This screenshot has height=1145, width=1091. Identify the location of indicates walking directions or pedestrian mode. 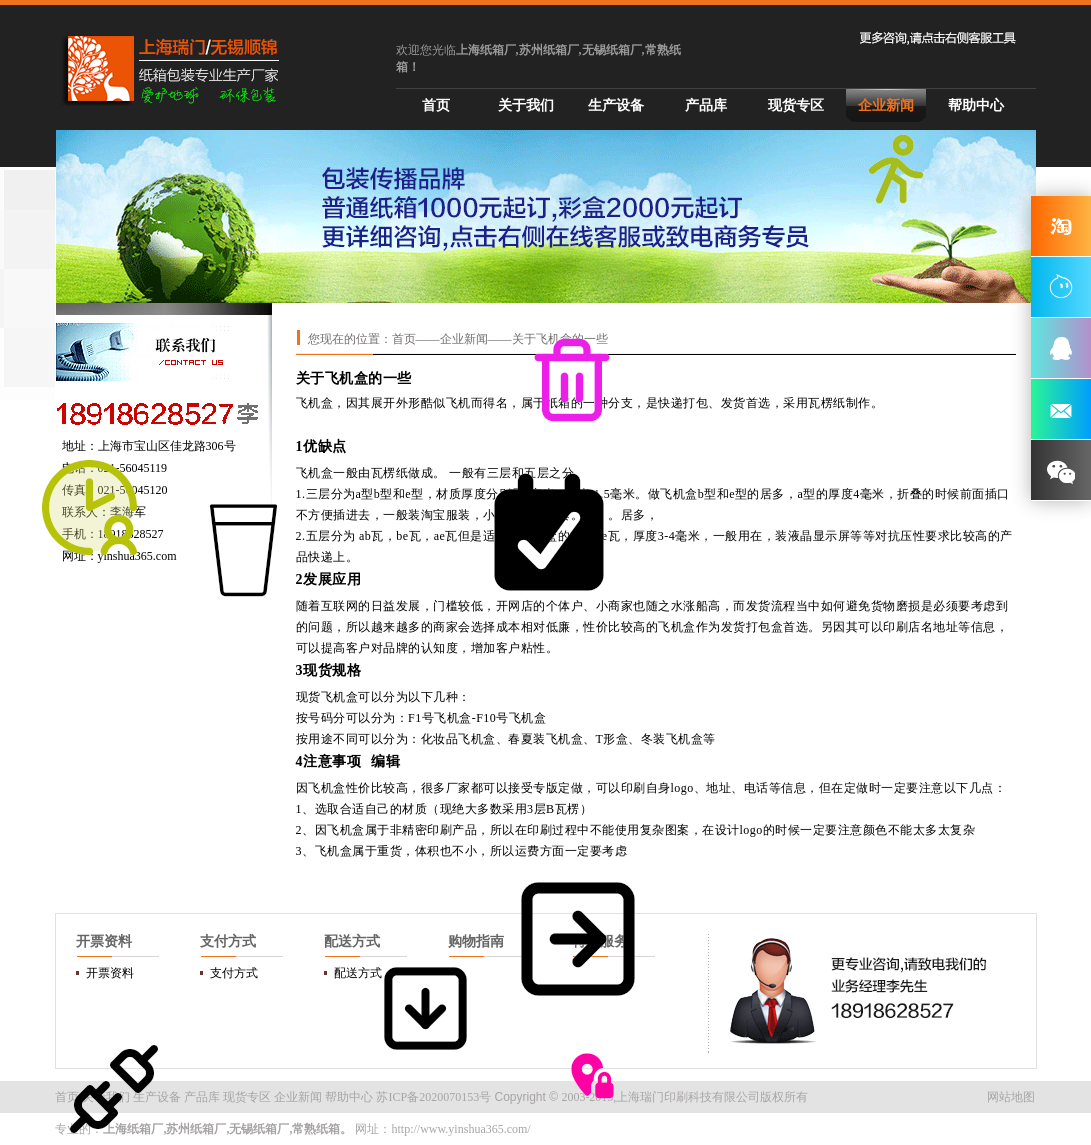
(896, 169).